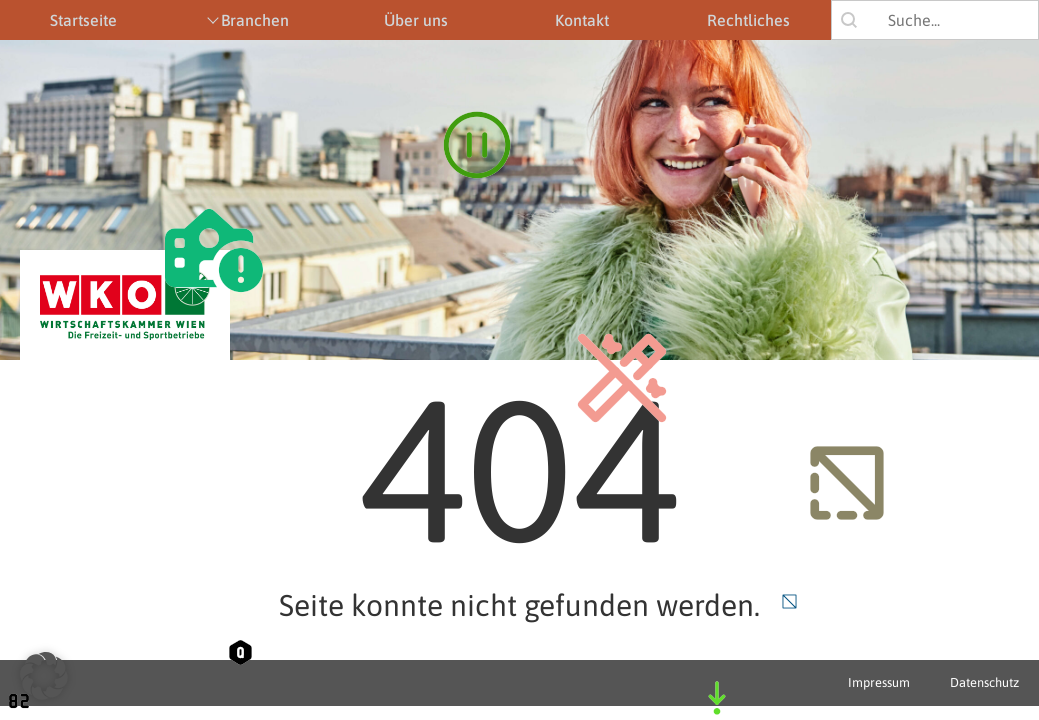 The width and height of the screenshot is (1039, 720). Describe the element at coordinates (240, 652) in the screenshot. I see `app icon or logo featuring the letter Q` at that location.